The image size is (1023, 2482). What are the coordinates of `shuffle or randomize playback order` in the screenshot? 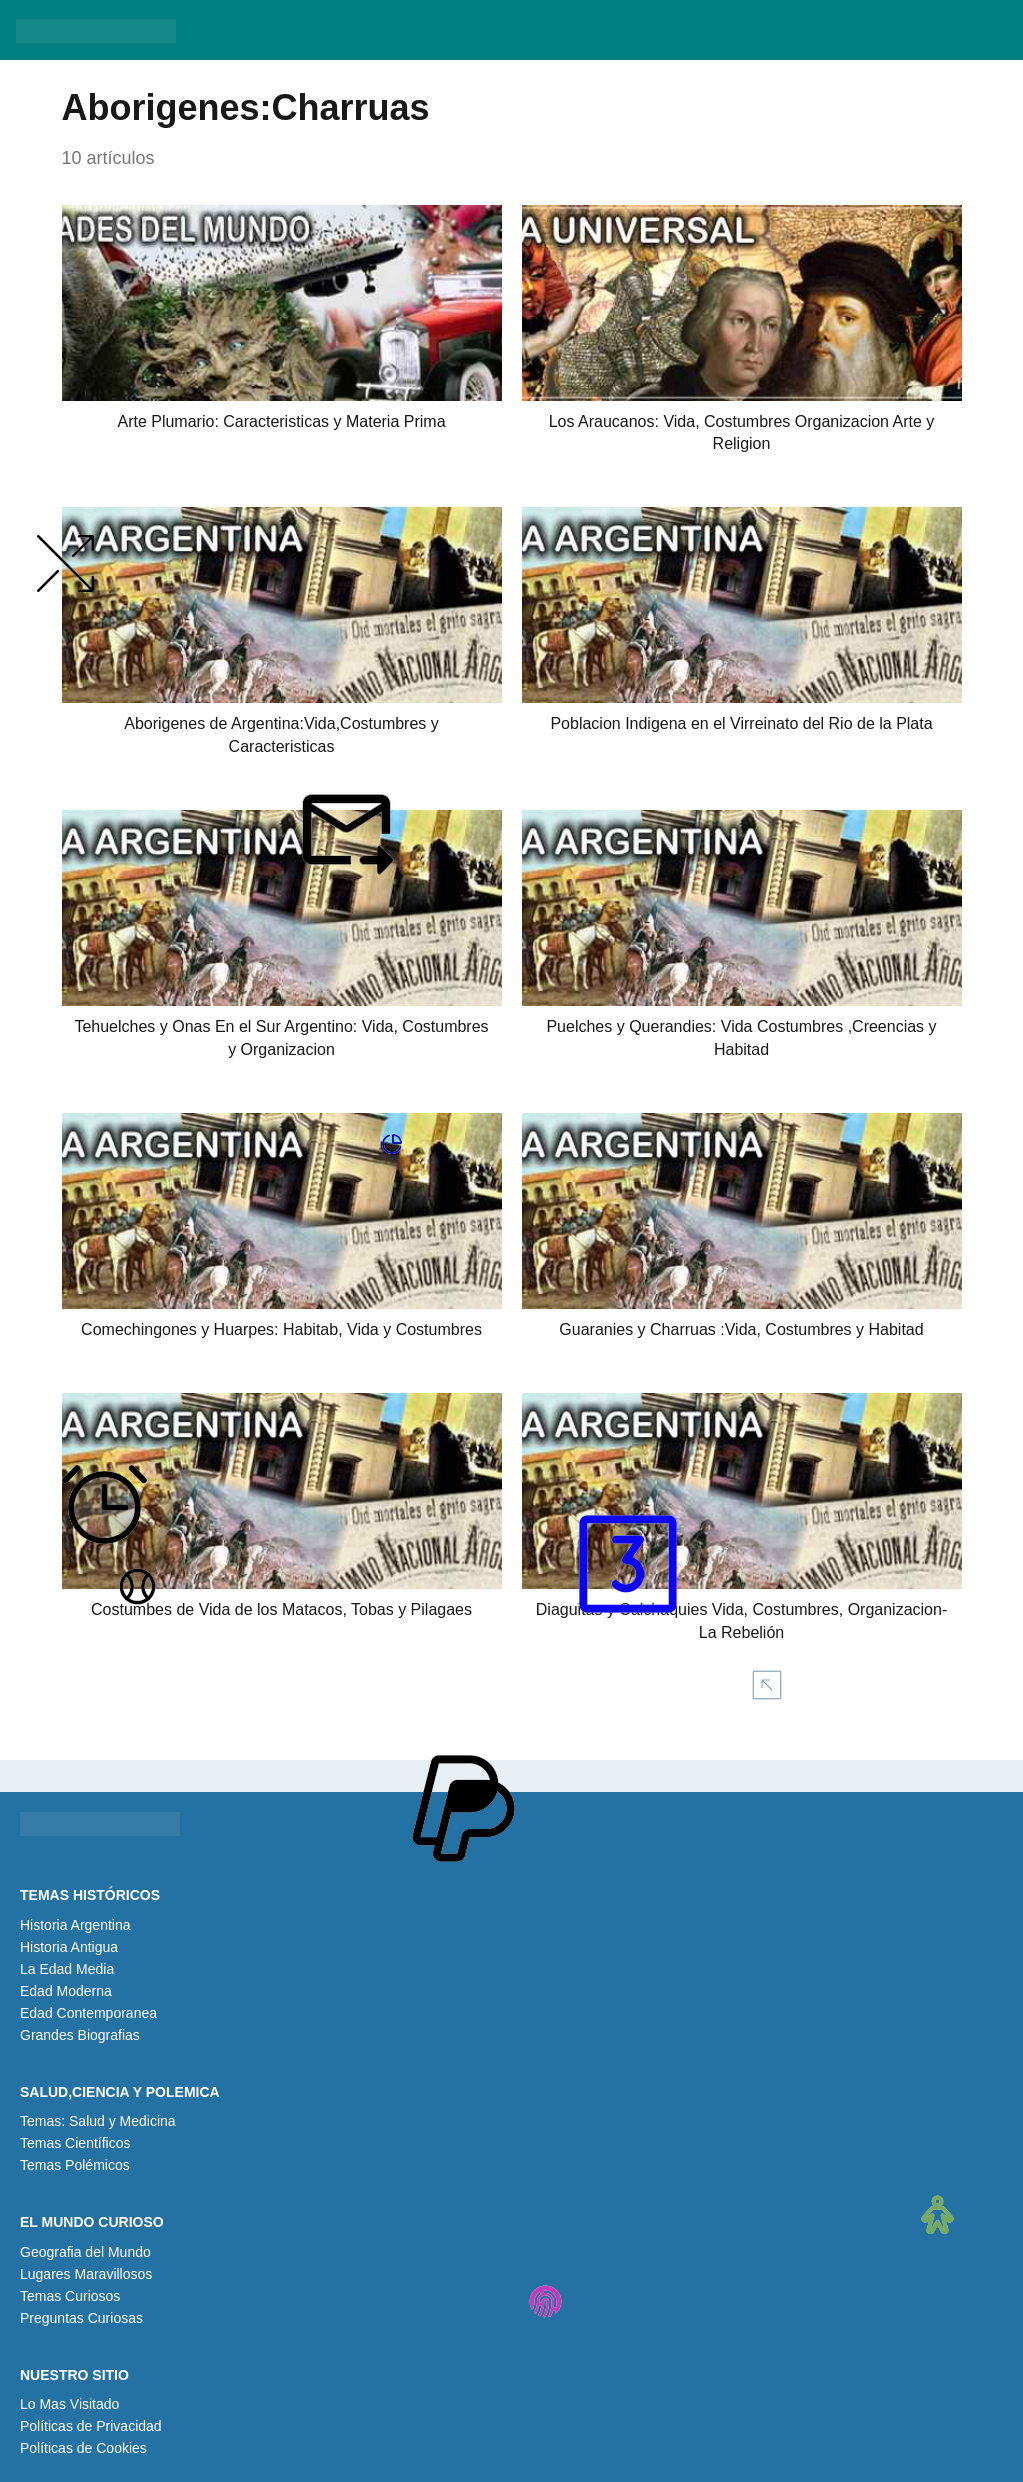 It's located at (65, 563).